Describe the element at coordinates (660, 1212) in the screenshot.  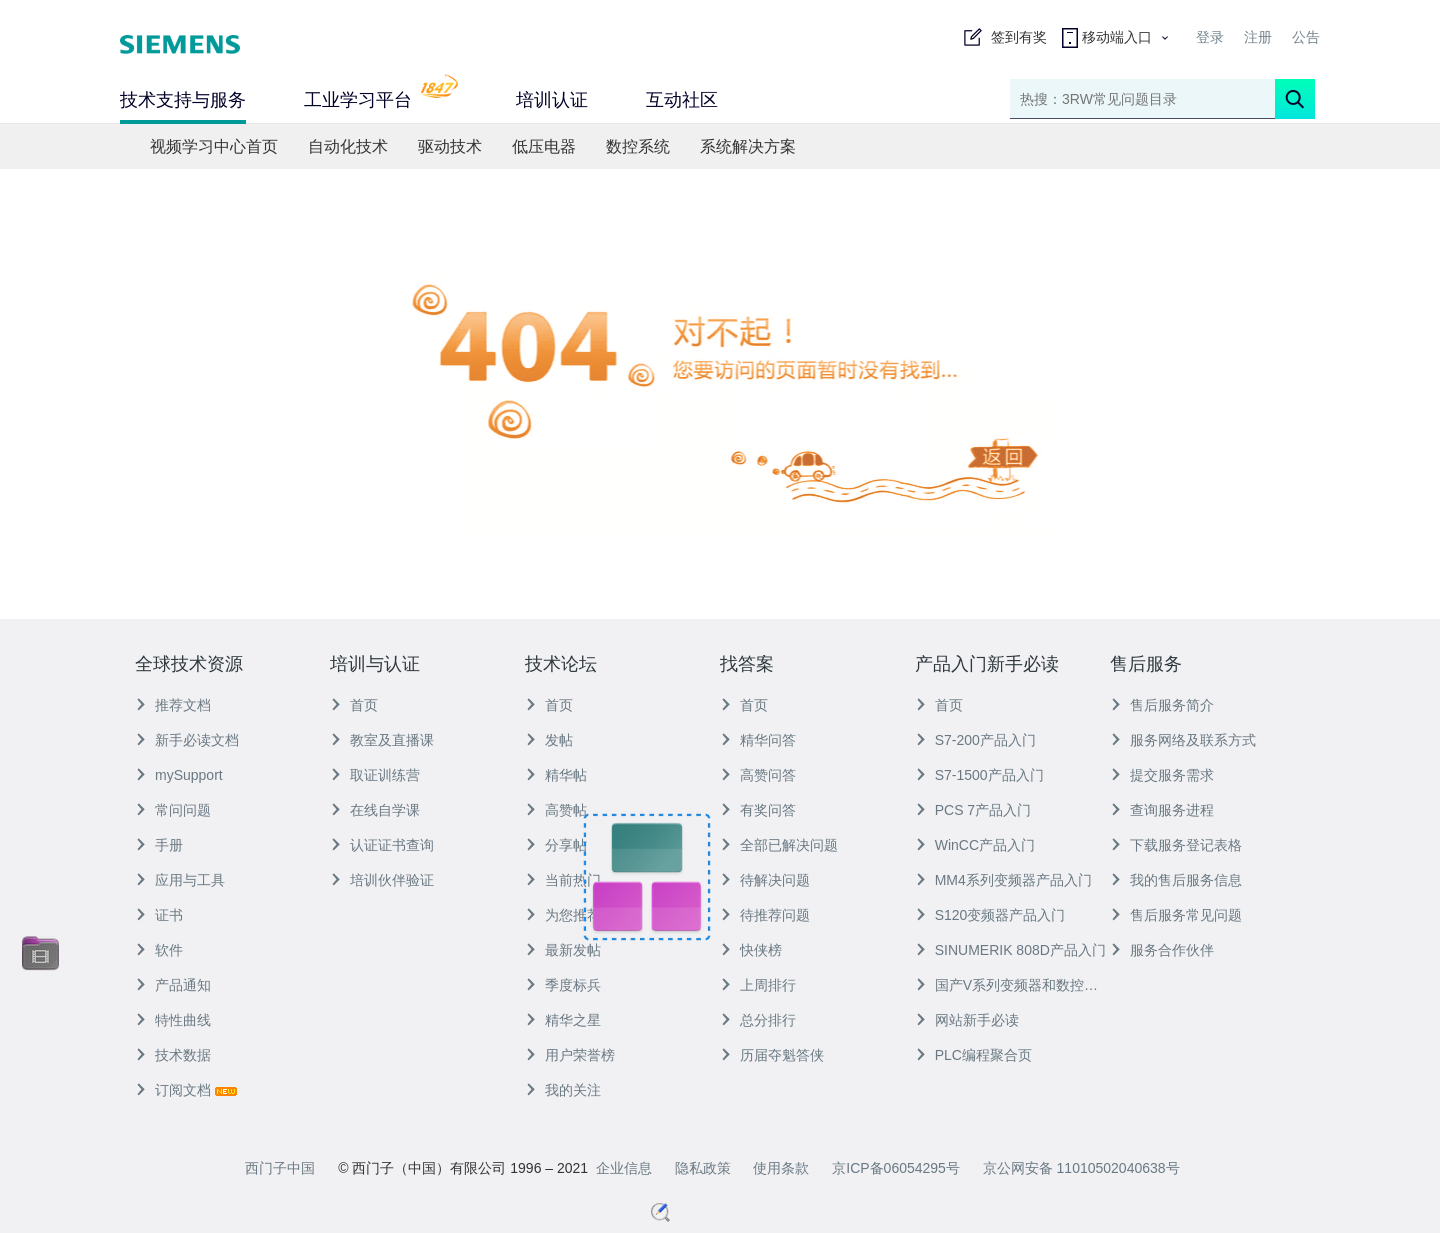
I see `open find and replace tool` at that location.